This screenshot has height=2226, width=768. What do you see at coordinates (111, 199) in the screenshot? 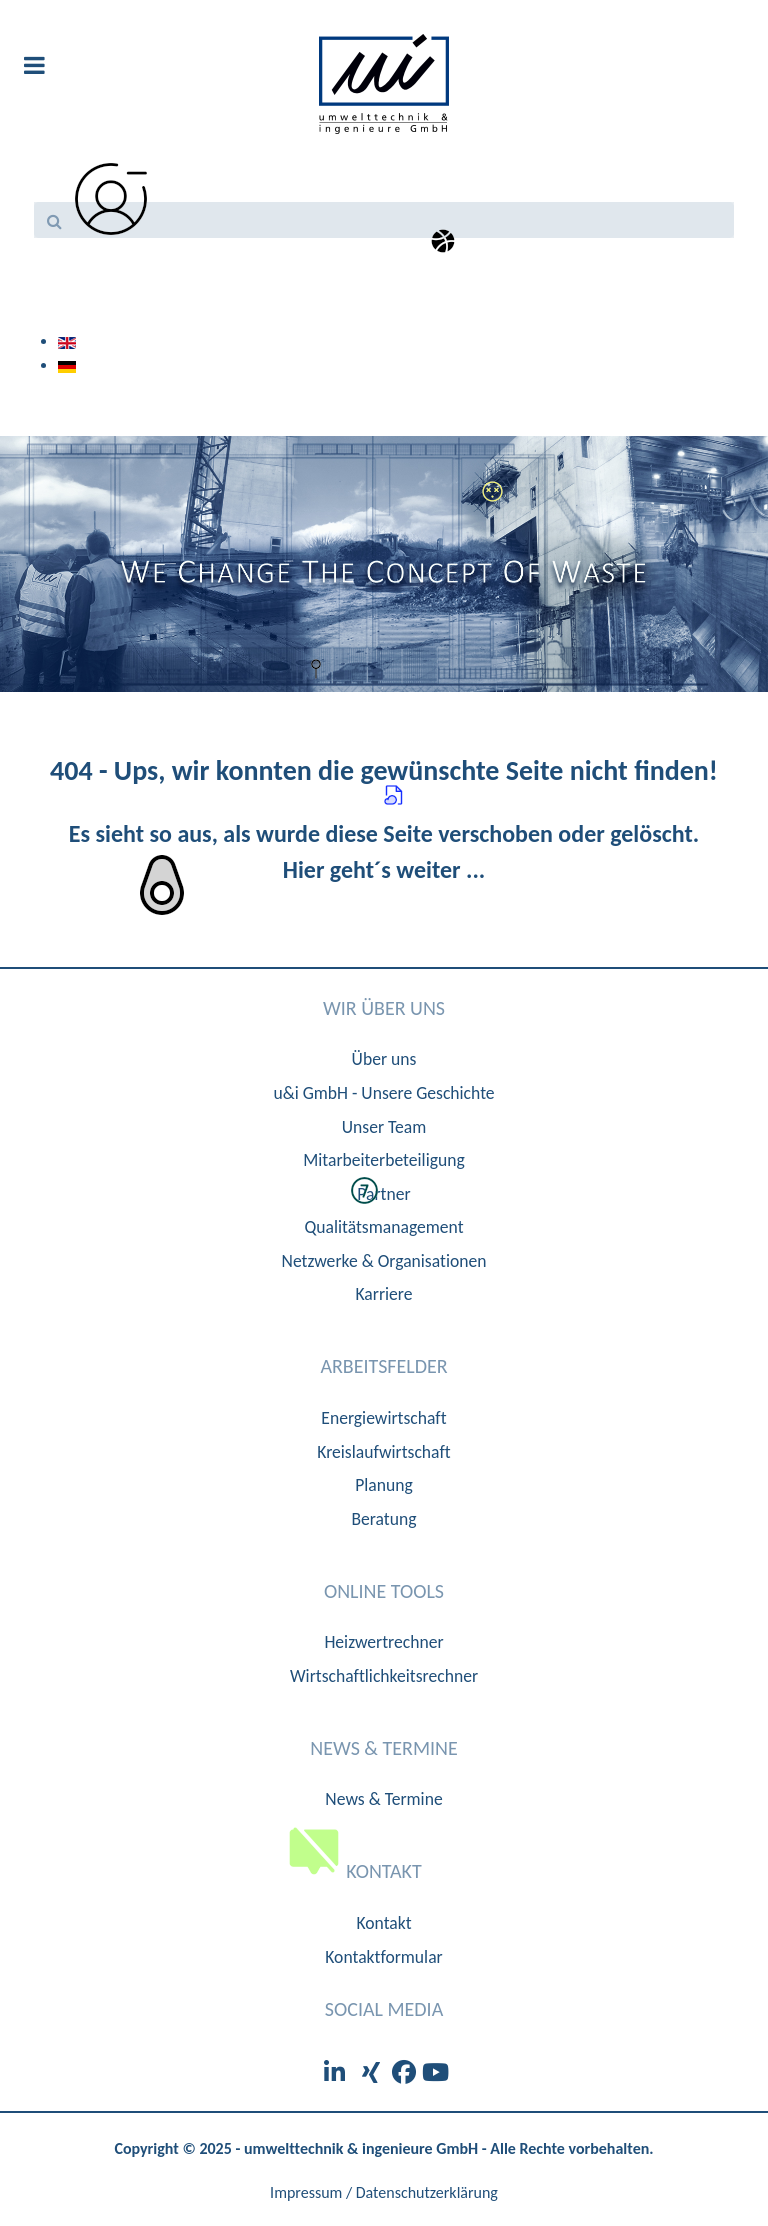
I see `remove a user from your contacts` at bounding box center [111, 199].